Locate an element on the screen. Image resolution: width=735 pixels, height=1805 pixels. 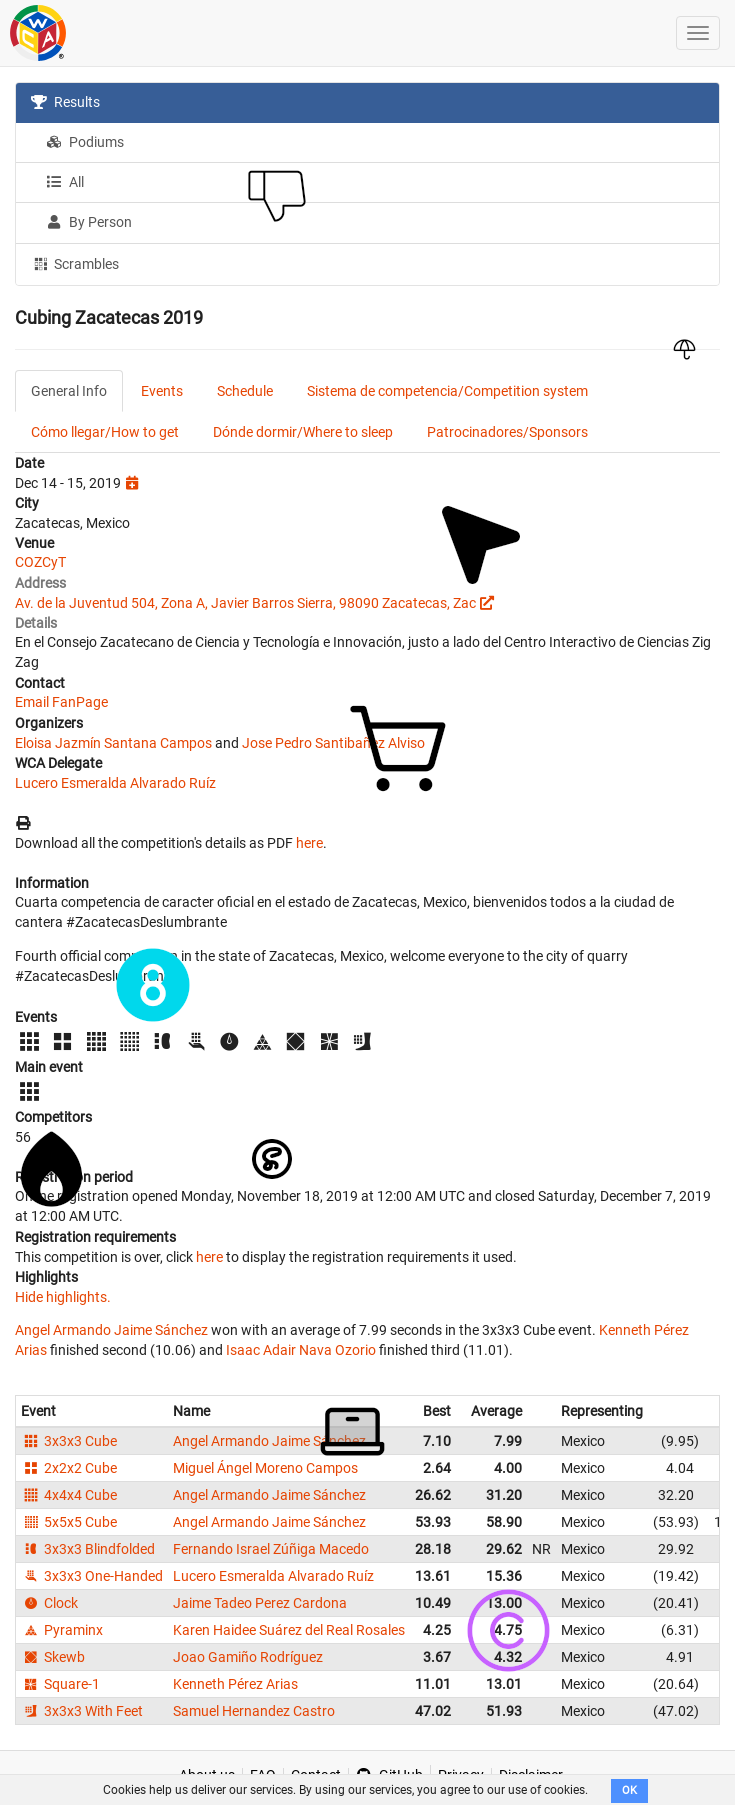
indicates trending or hot content is located at coordinates (51, 1170).